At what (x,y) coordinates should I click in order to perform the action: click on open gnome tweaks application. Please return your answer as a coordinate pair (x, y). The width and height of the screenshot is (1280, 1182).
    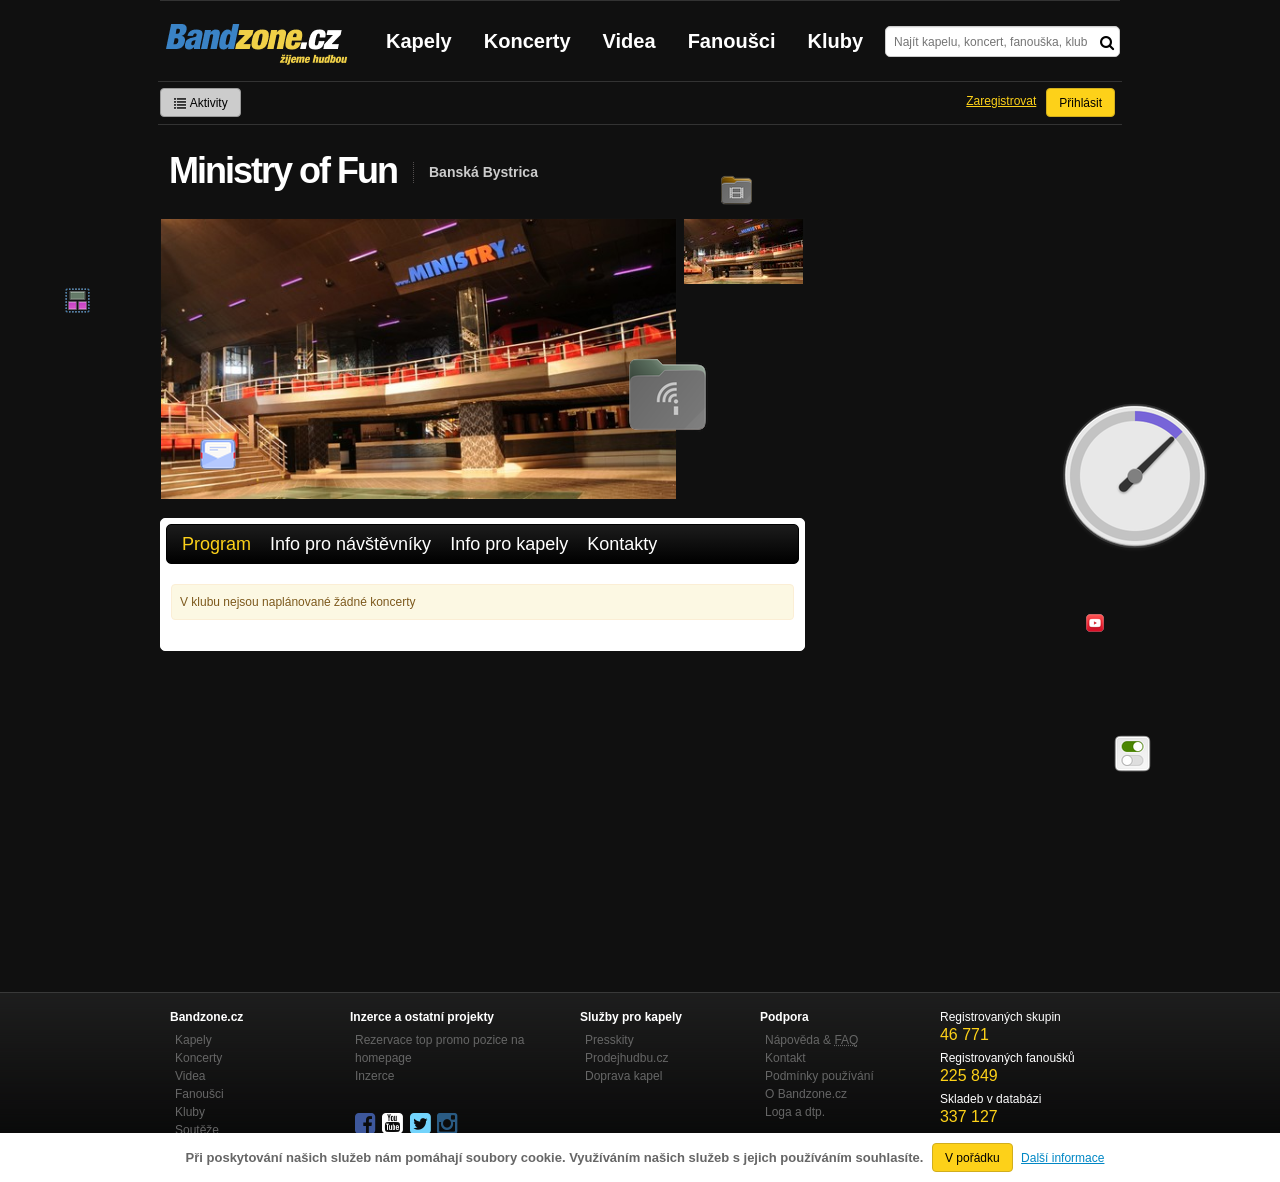
    Looking at the image, I should click on (1132, 753).